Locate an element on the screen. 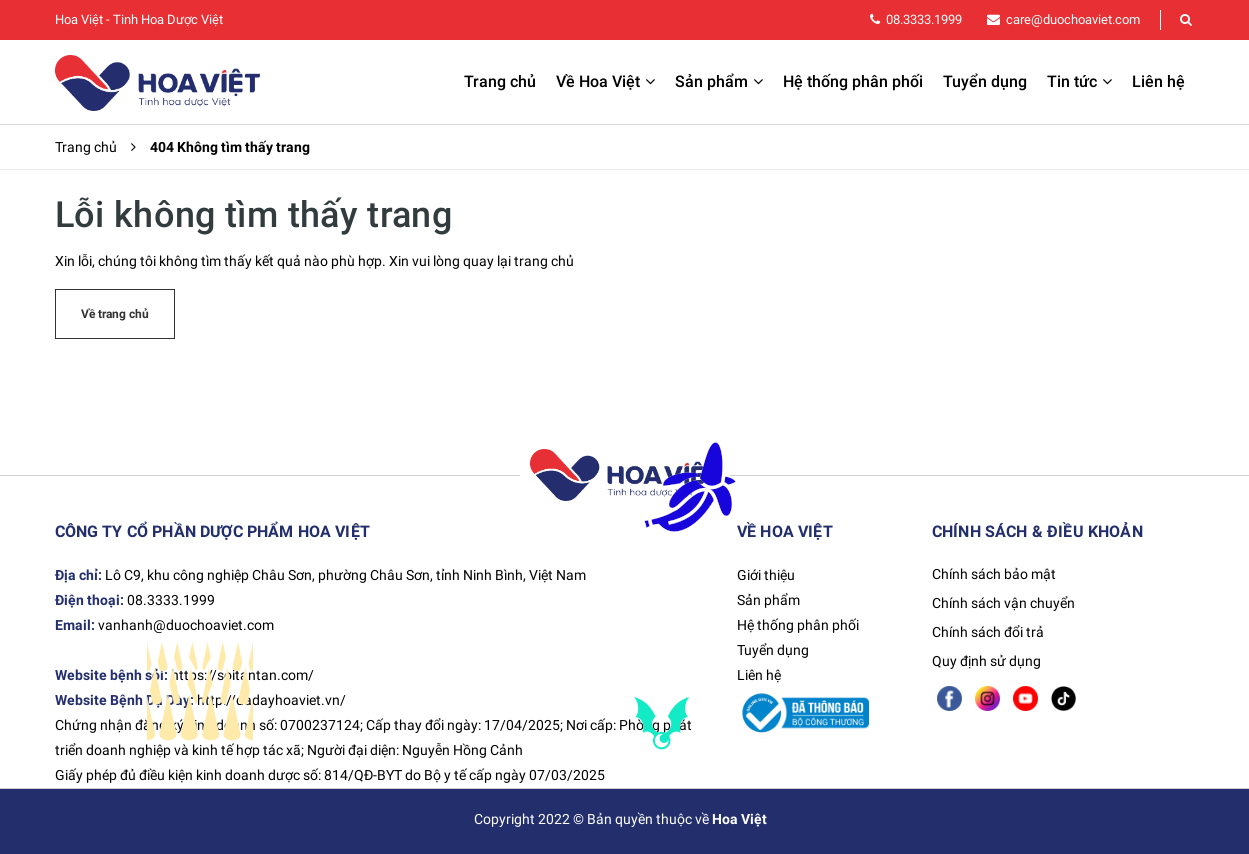 The height and width of the screenshot is (854, 1249). indicates a spike trap or hazard zone is located at coordinates (200, 688).